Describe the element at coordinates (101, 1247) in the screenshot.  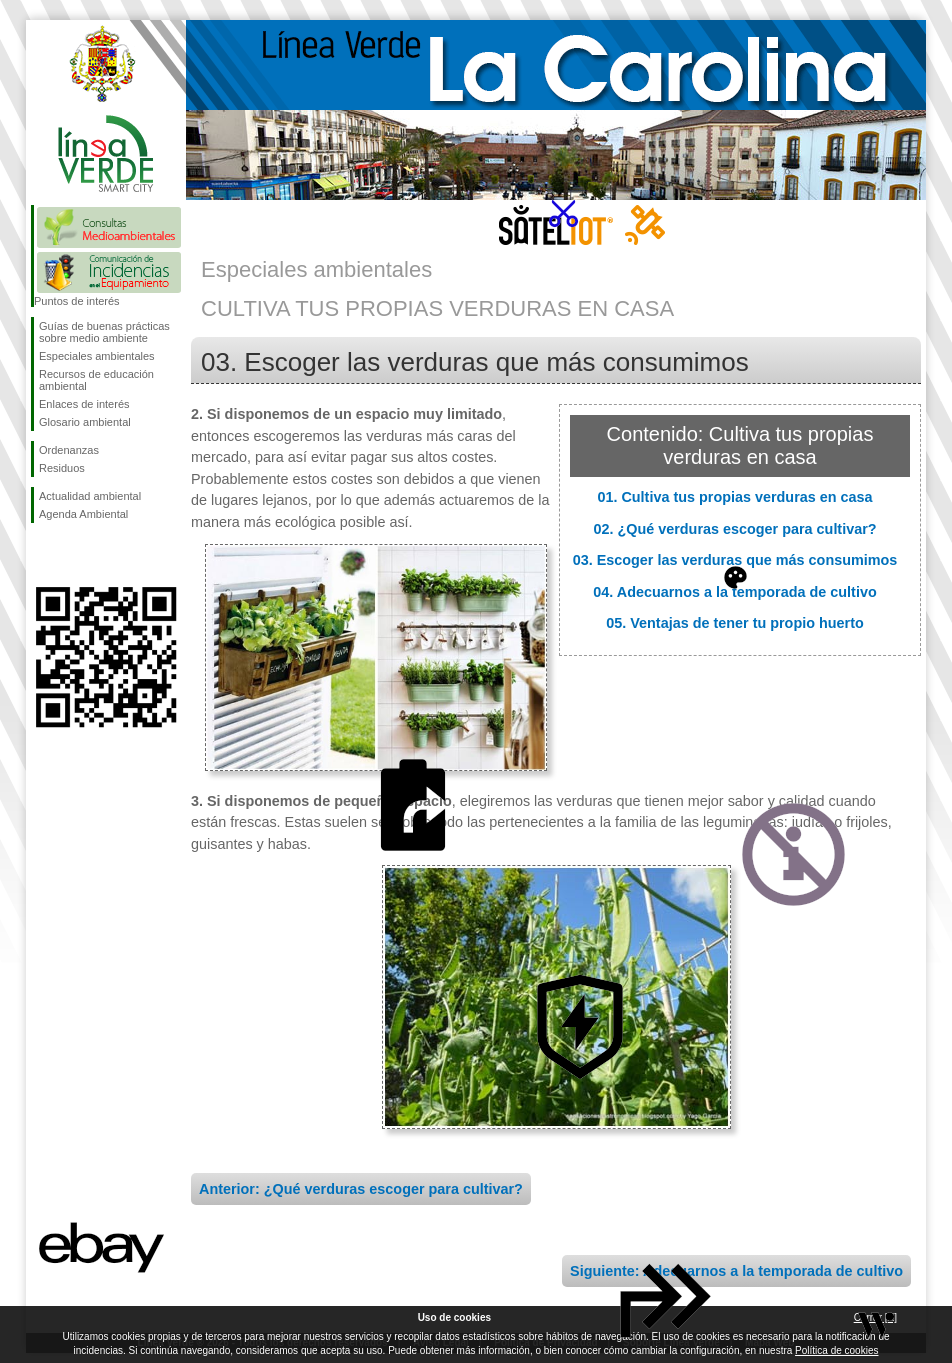
I see `open the eBay app` at that location.